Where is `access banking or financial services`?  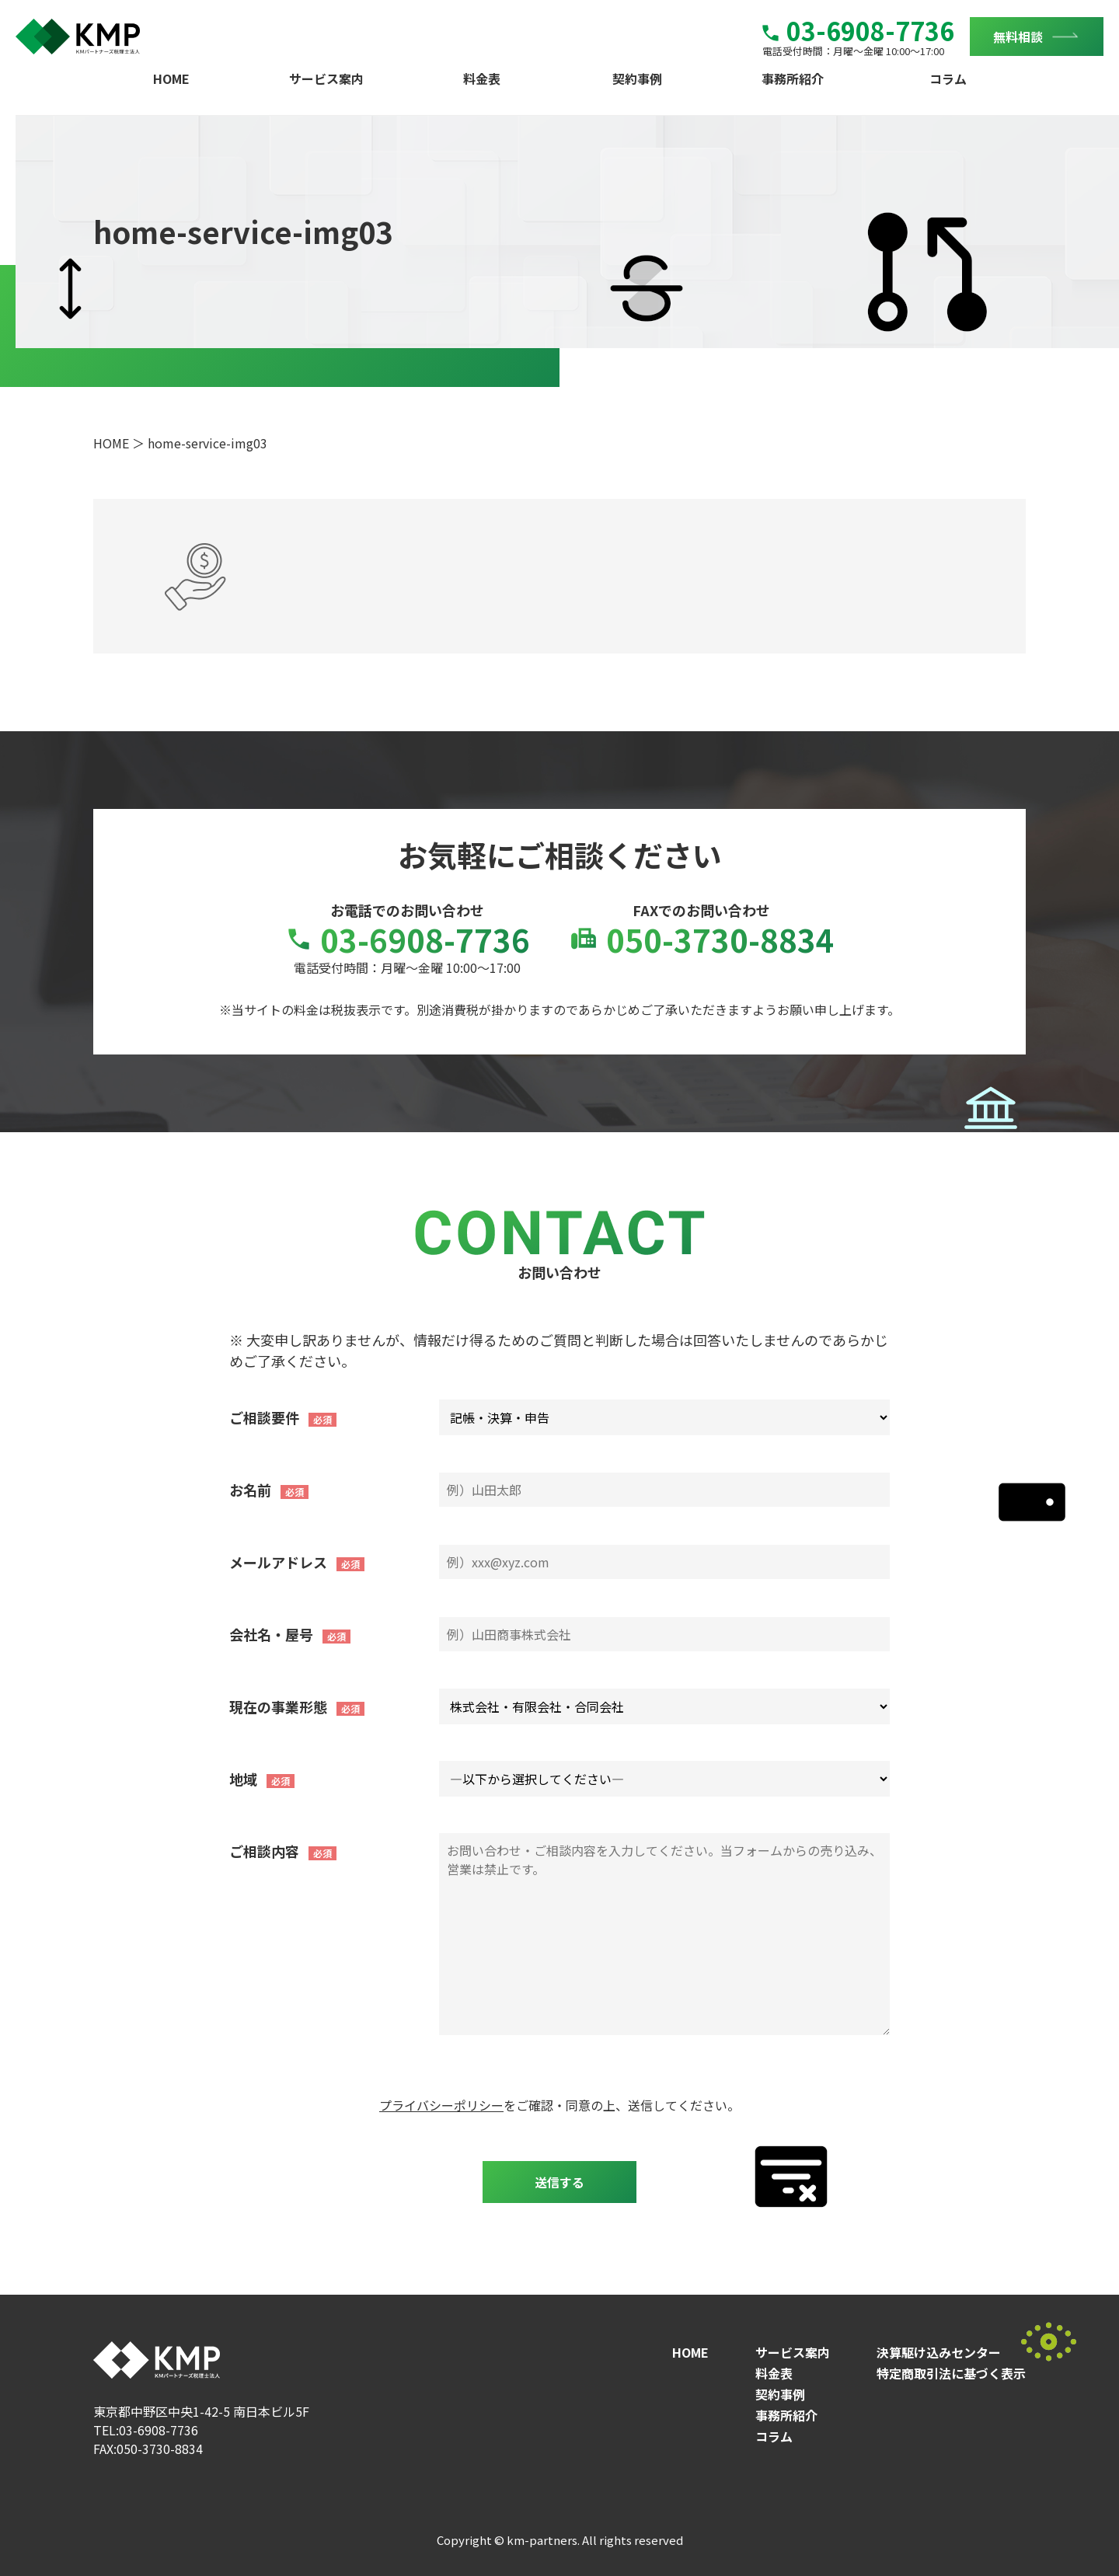 access banking or financial services is located at coordinates (991, 1110).